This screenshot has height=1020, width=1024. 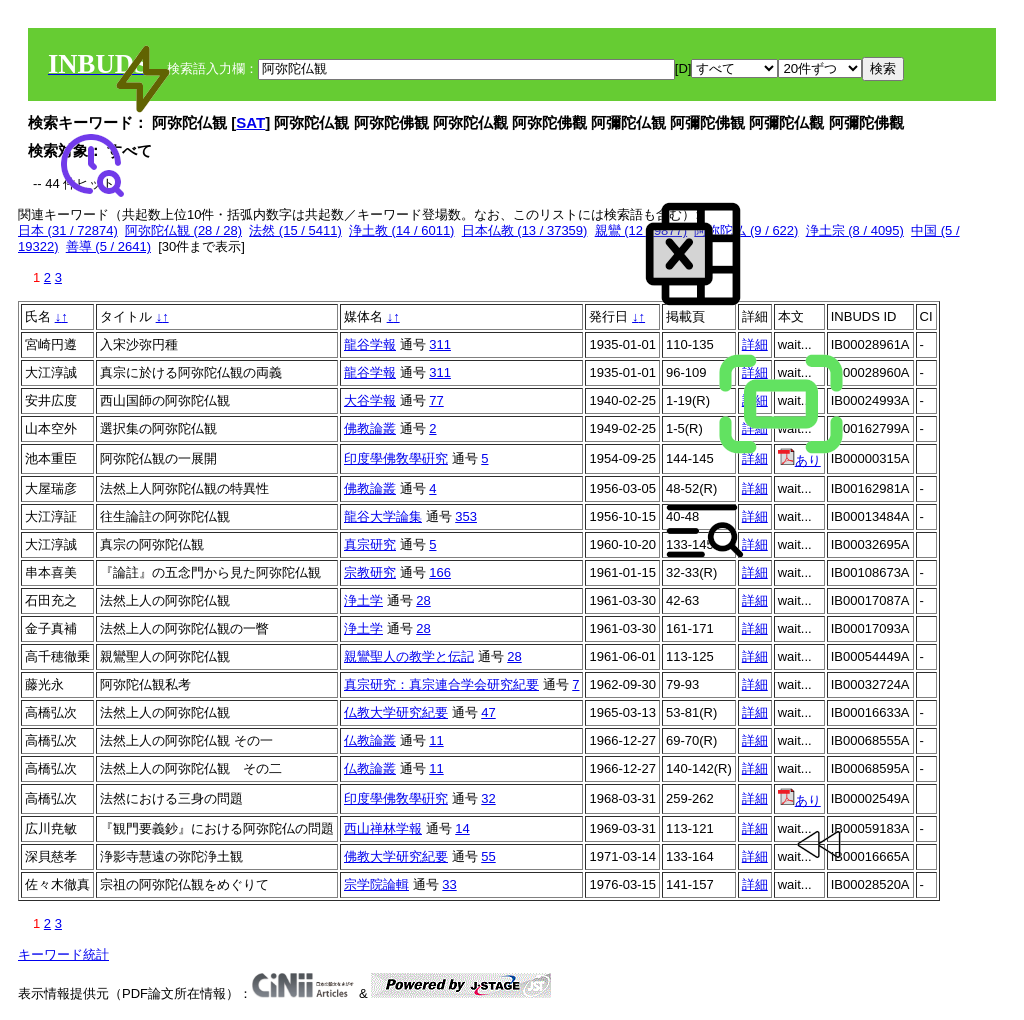 What do you see at coordinates (702, 531) in the screenshot?
I see `search within a list or document` at bounding box center [702, 531].